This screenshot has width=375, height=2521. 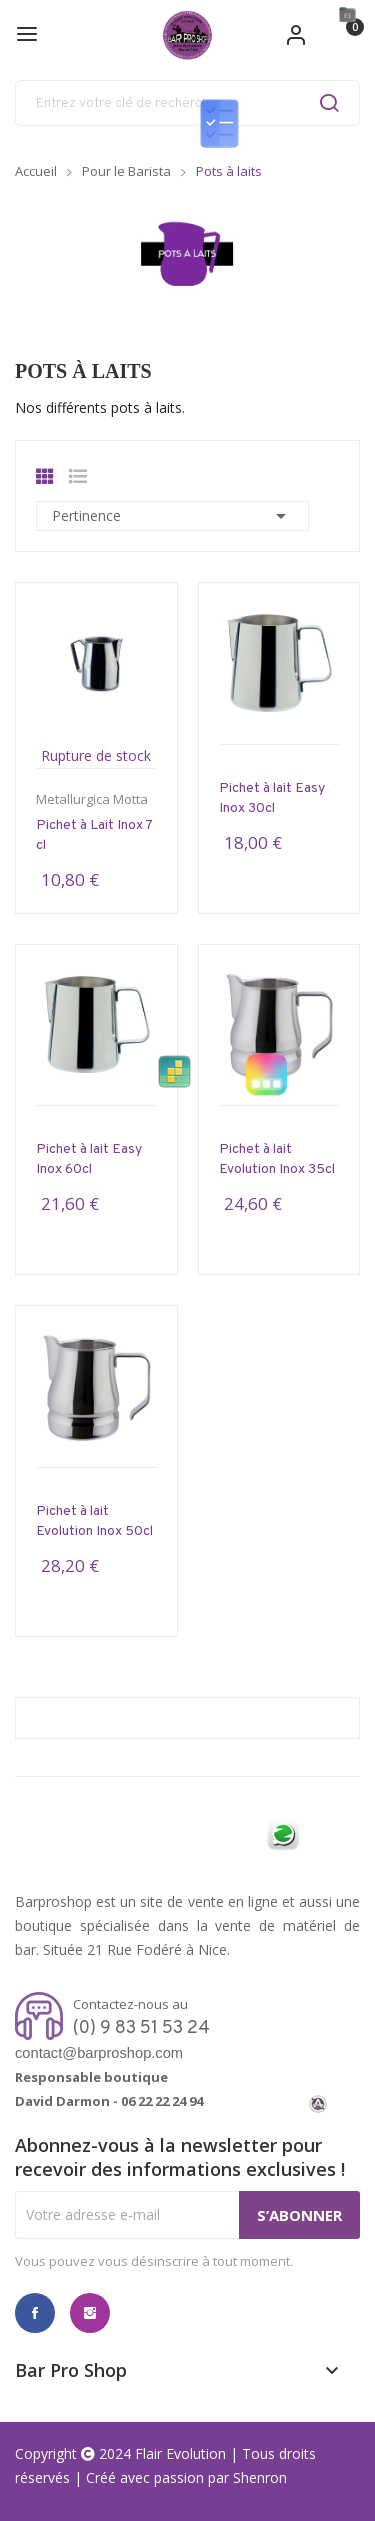 What do you see at coordinates (318, 2104) in the screenshot?
I see `check for available software updates` at bounding box center [318, 2104].